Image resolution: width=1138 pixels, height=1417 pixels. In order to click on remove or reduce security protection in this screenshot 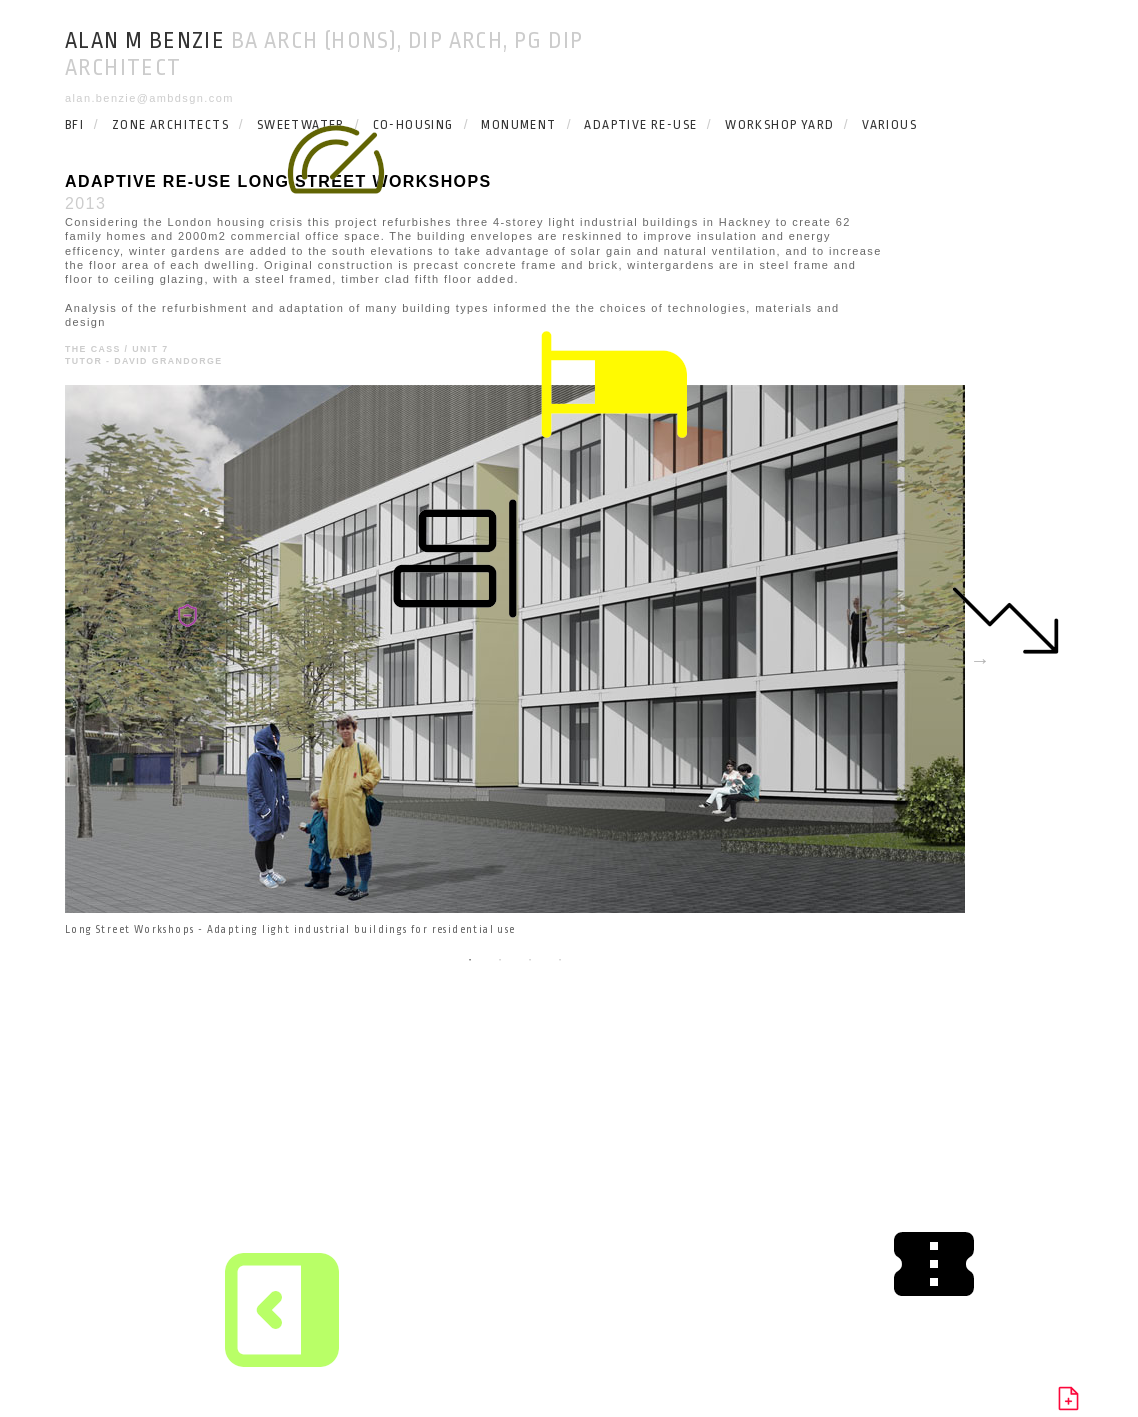, I will do `click(187, 615)`.